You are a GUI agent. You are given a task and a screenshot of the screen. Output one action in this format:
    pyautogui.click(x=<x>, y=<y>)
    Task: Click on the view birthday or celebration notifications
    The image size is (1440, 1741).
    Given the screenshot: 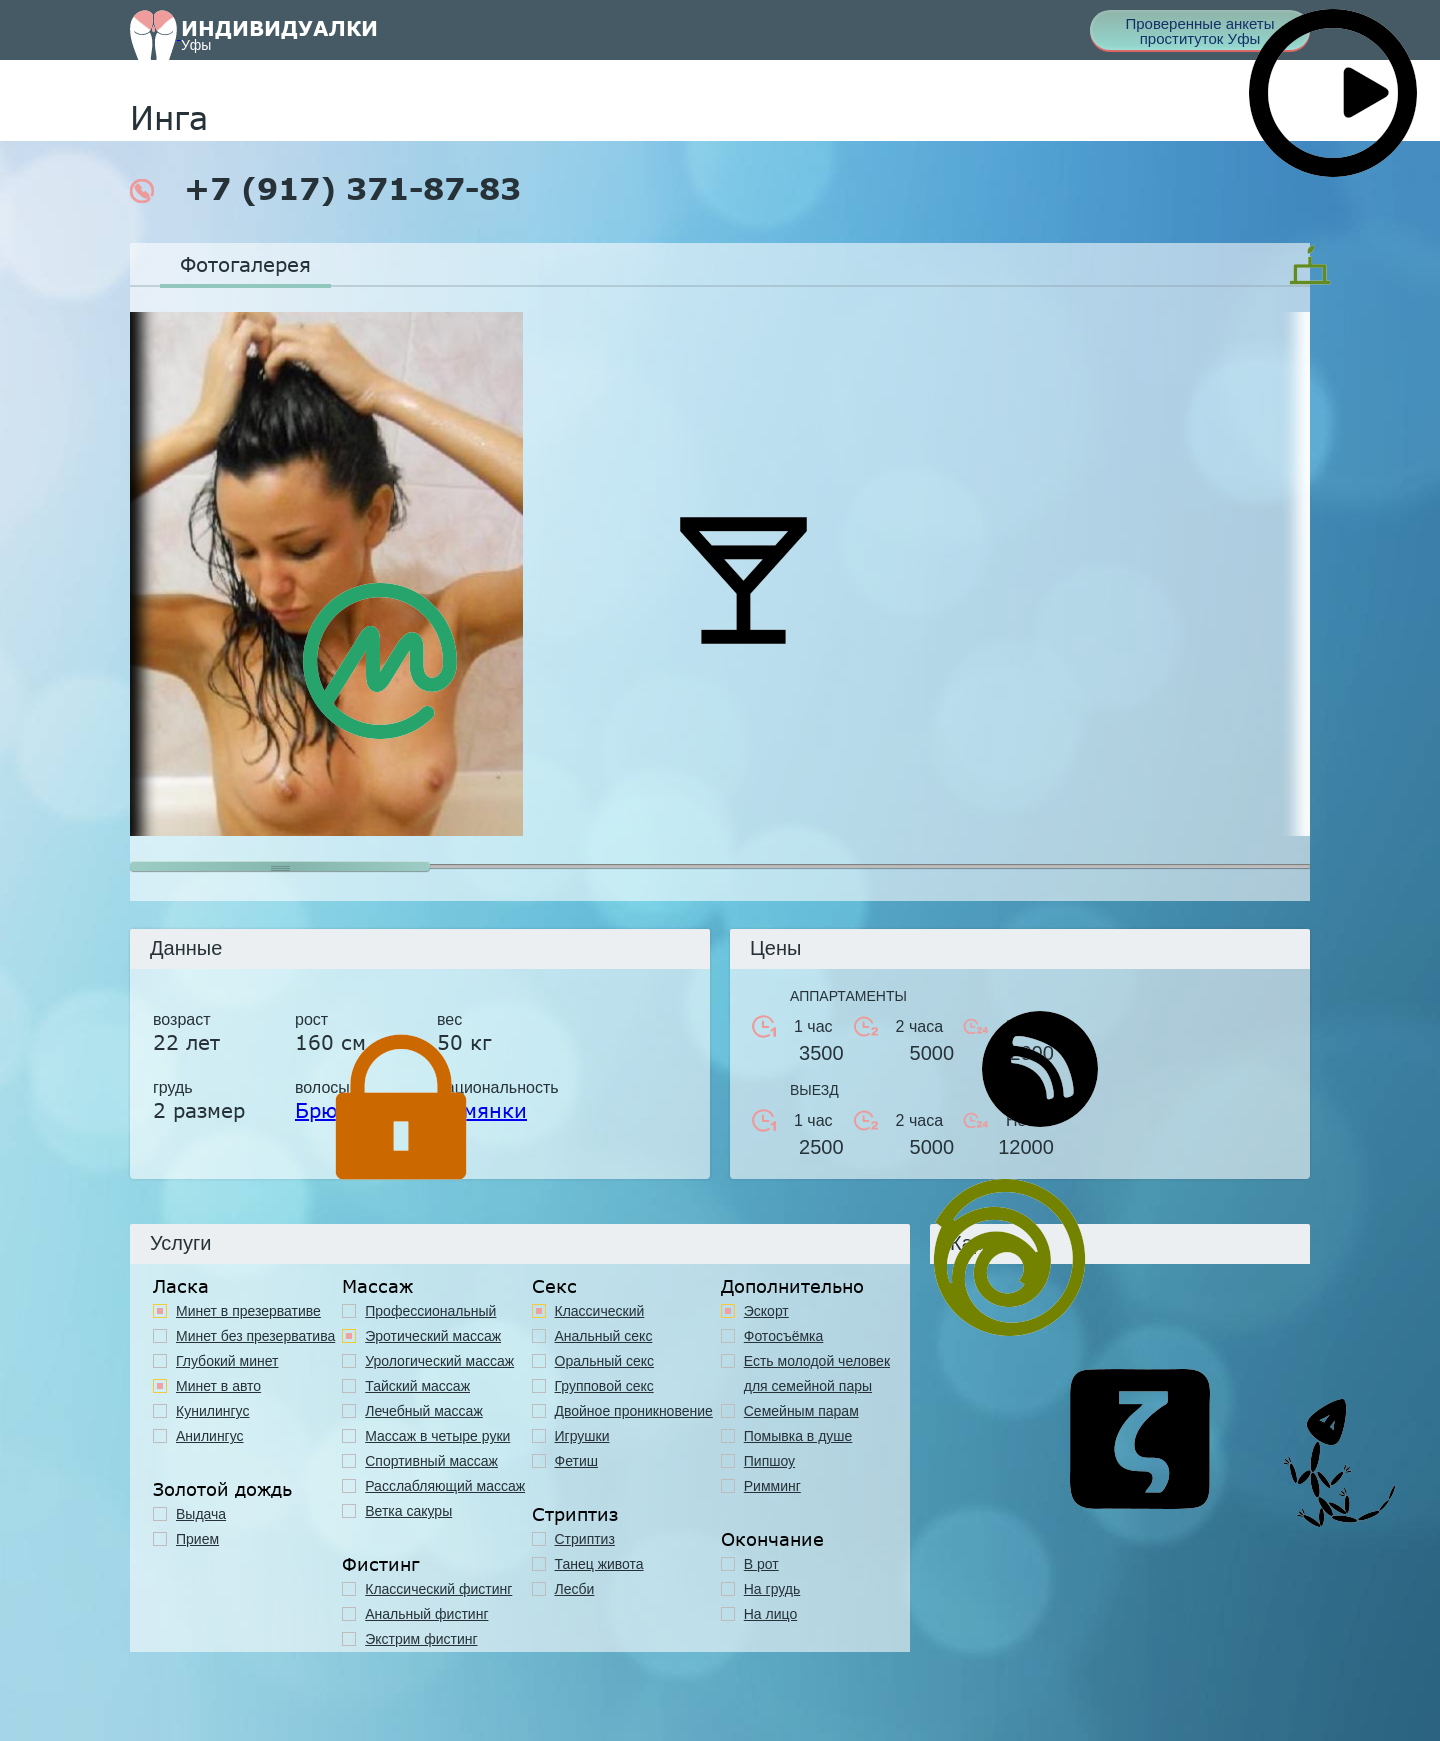 What is the action you would take?
    pyautogui.click(x=1310, y=266)
    